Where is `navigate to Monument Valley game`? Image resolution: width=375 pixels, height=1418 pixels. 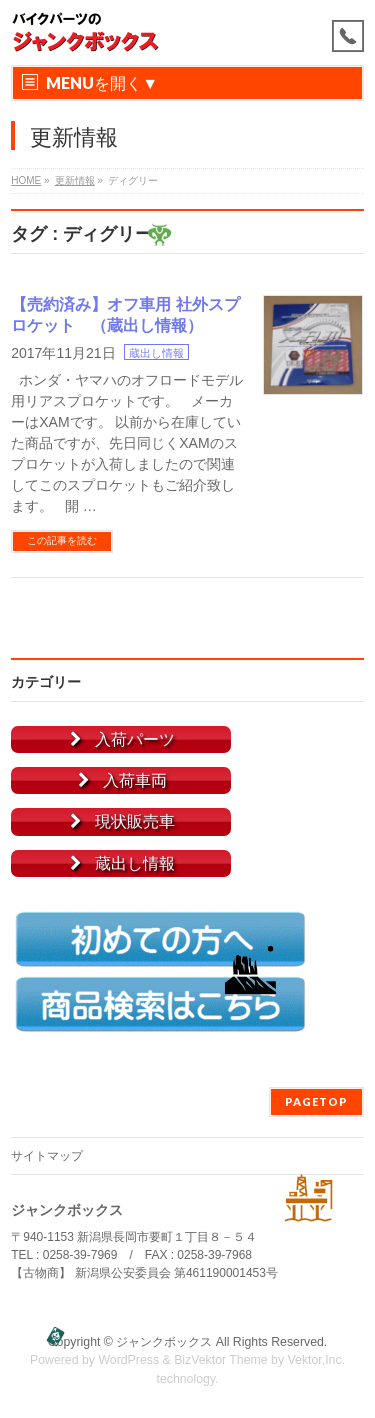 navigate to Monument Valley game is located at coordinates (250, 968).